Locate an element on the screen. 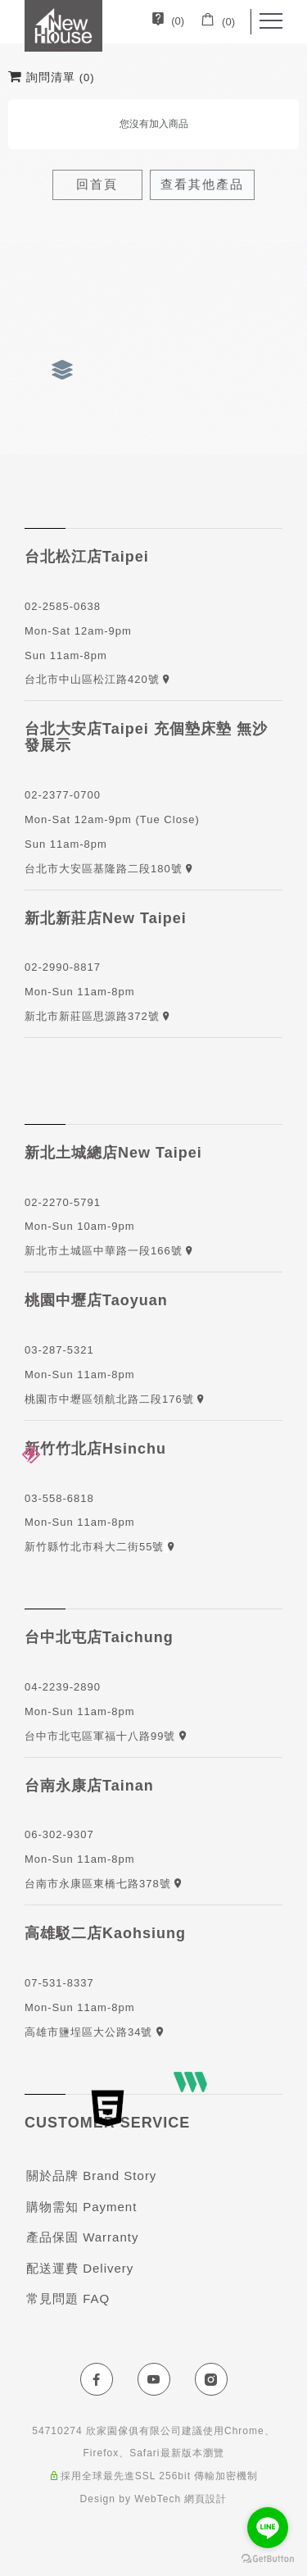 The height and width of the screenshot is (2576, 307). indicates HTML5 technology or web development is located at coordinates (107, 2108).